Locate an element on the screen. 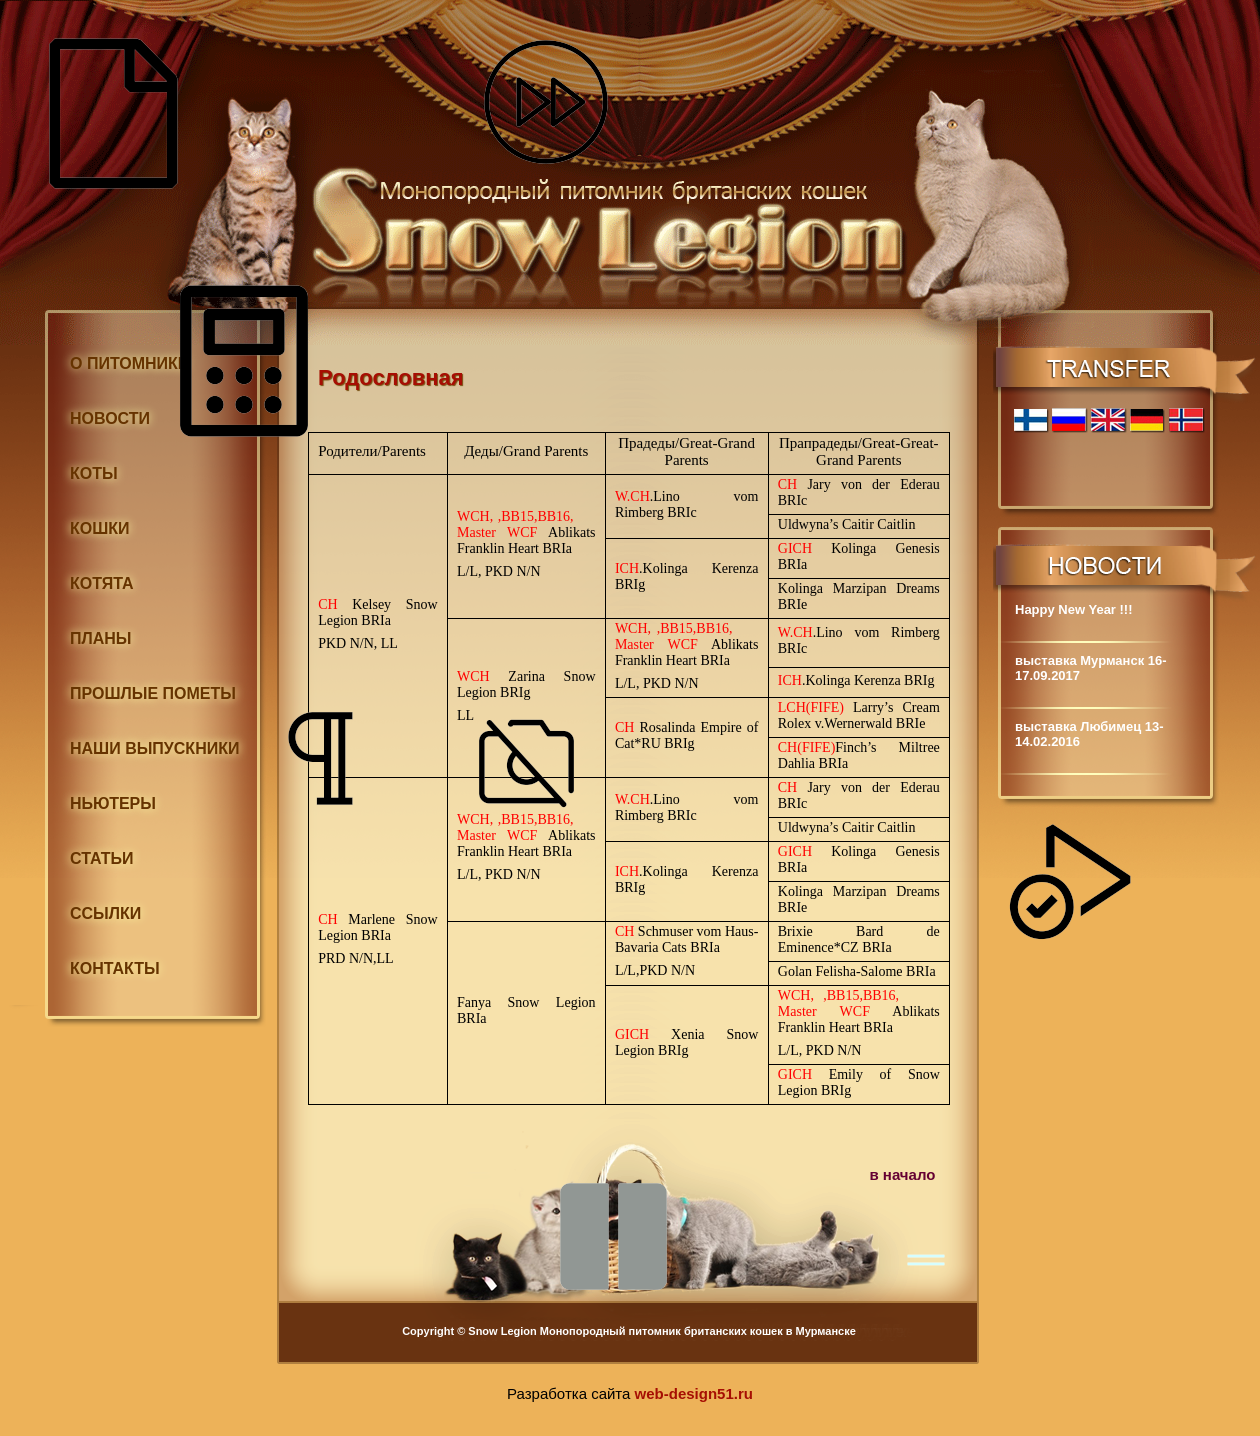  camera access is disabled is located at coordinates (526, 763).